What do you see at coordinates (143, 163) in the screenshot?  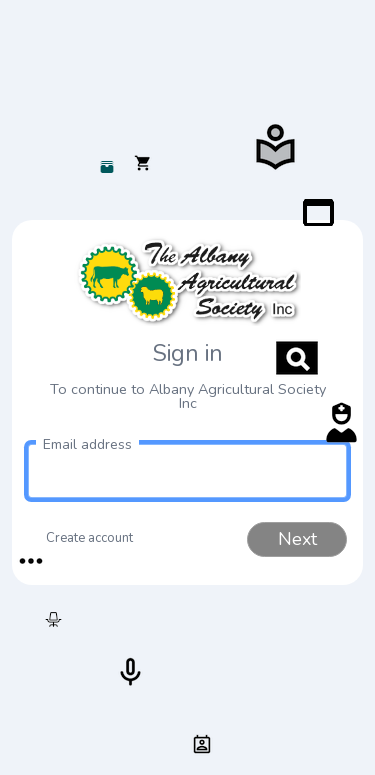 I see `view your shopping cart` at bounding box center [143, 163].